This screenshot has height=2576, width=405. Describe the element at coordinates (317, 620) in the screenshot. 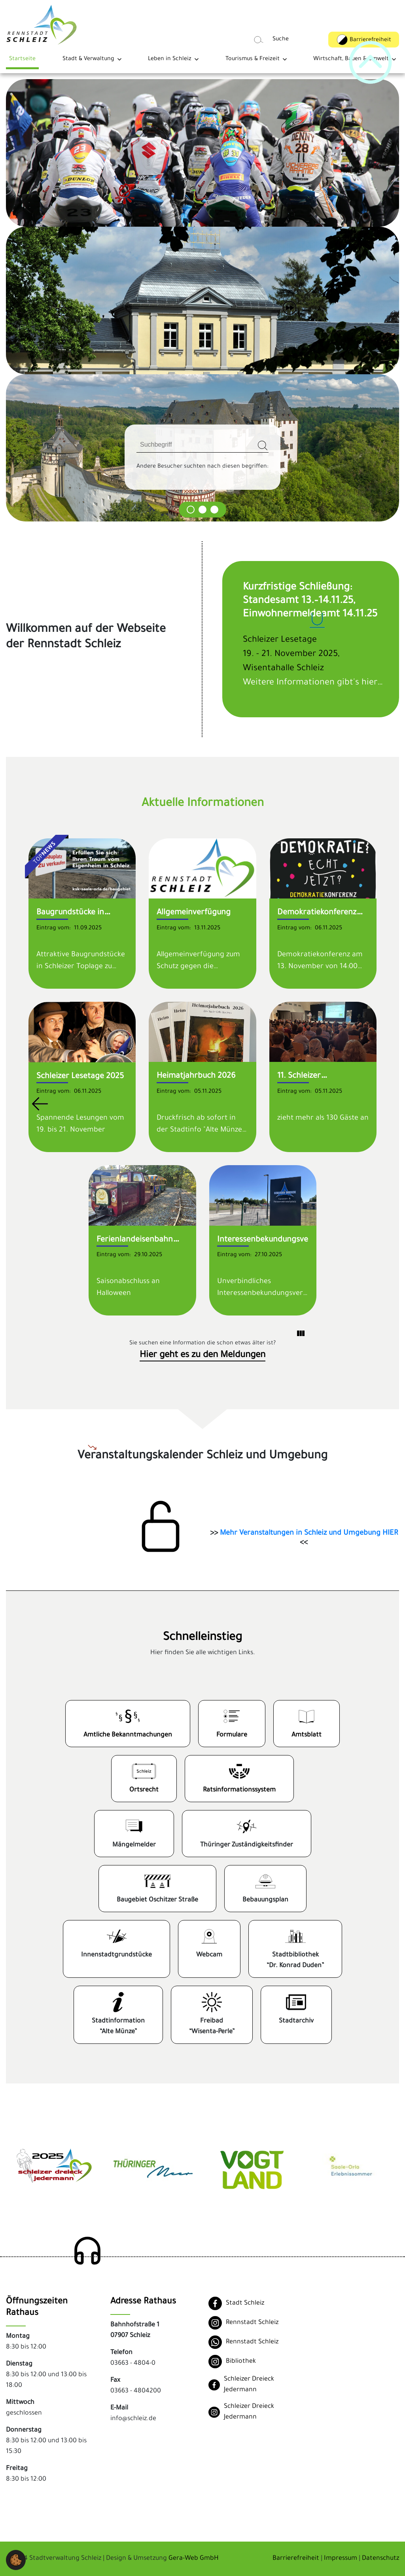

I see `apply underline formatting to selected text` at that location.